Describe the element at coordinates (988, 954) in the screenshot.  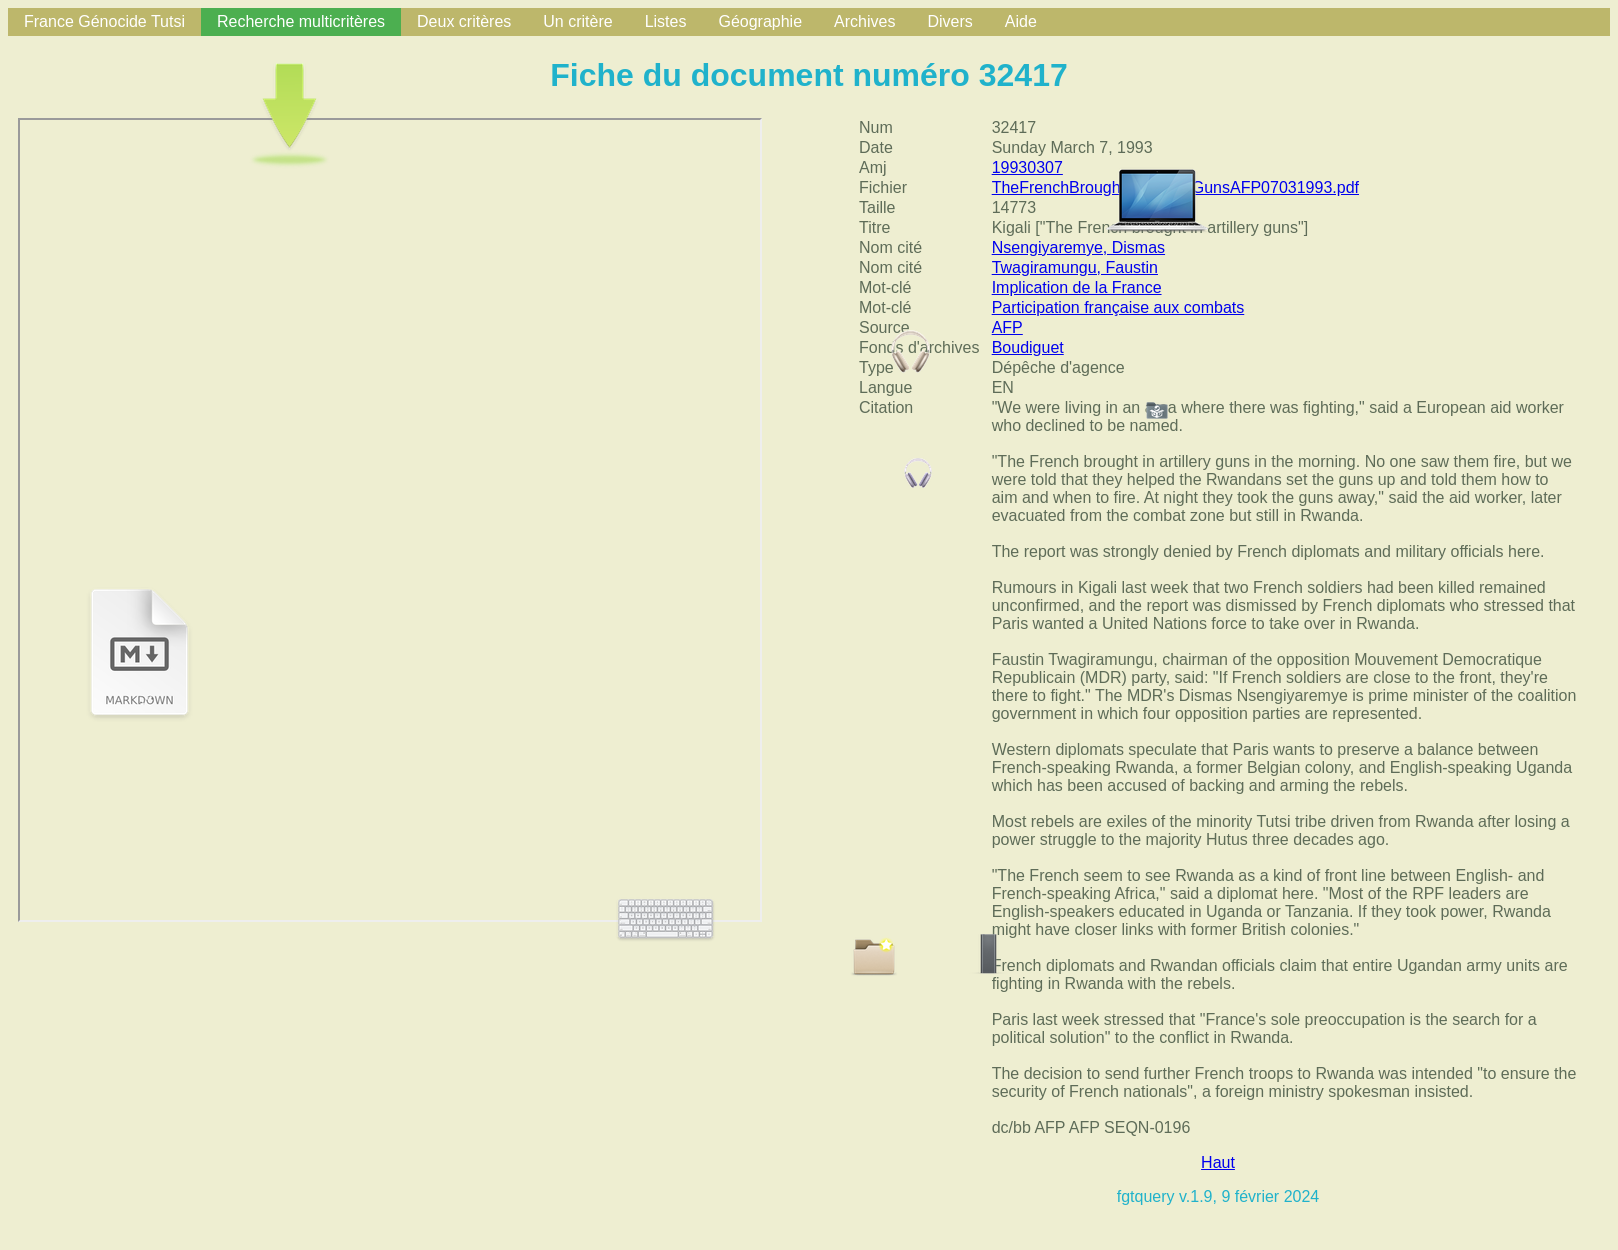
I see `iPod nano device connected` at that location.